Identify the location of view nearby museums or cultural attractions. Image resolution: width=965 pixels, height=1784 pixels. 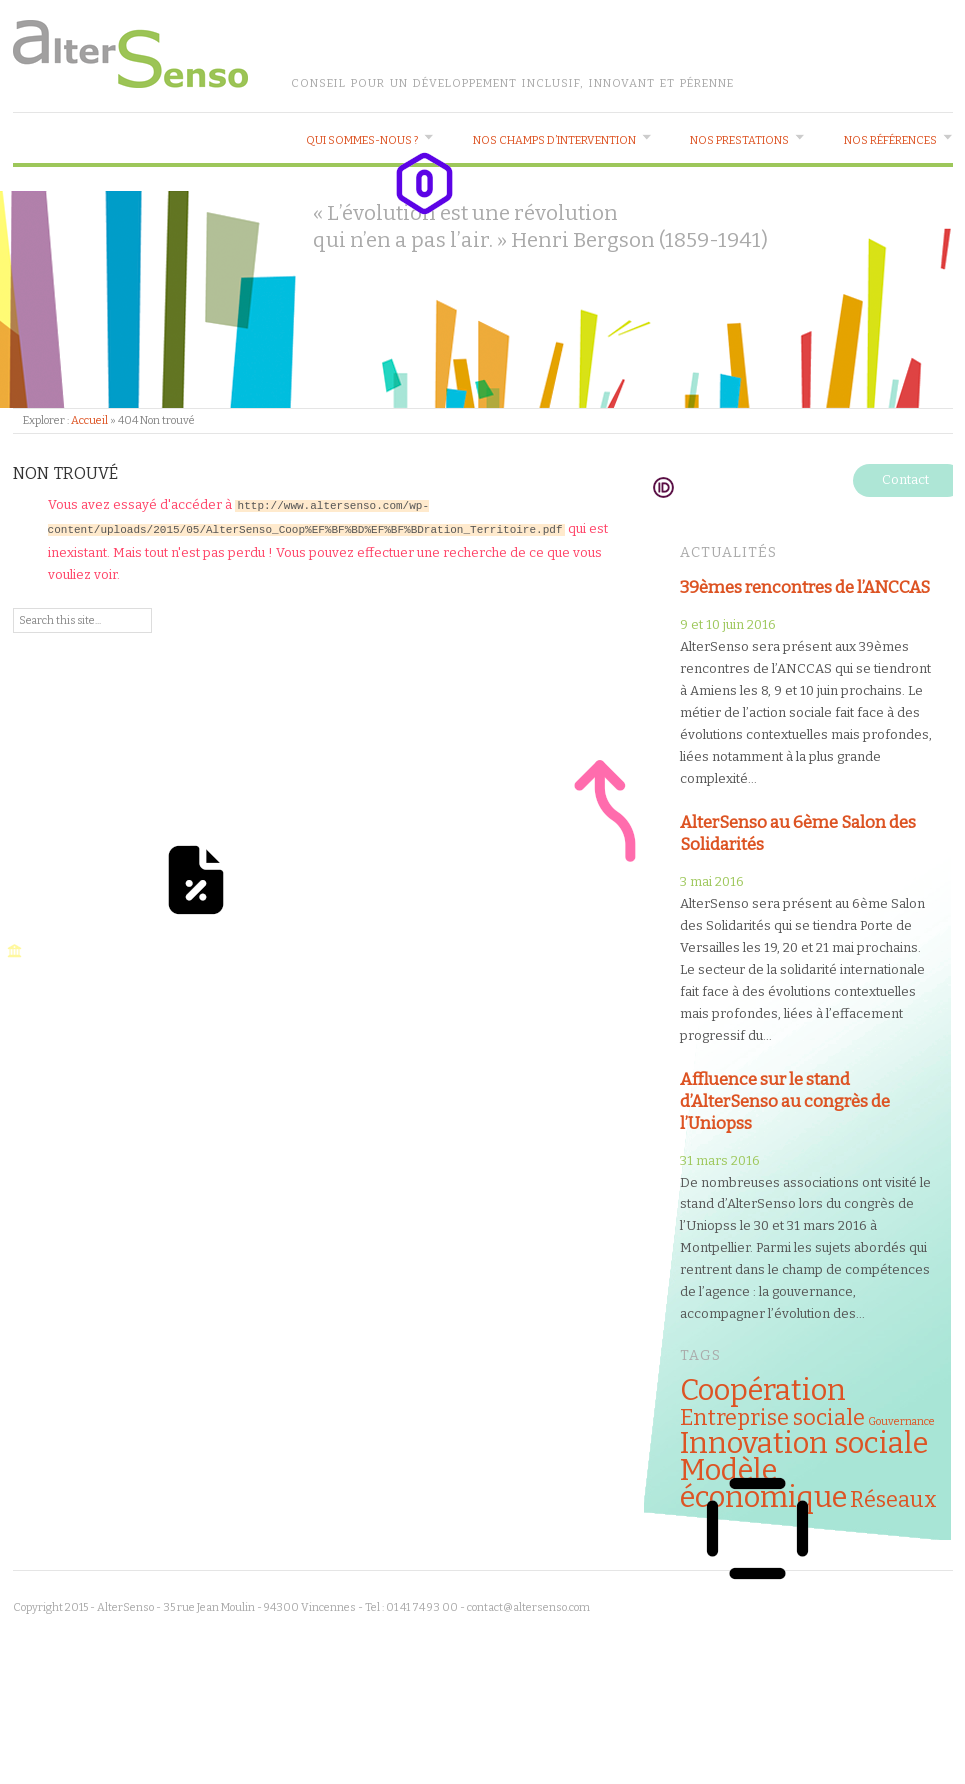
(14, 950).